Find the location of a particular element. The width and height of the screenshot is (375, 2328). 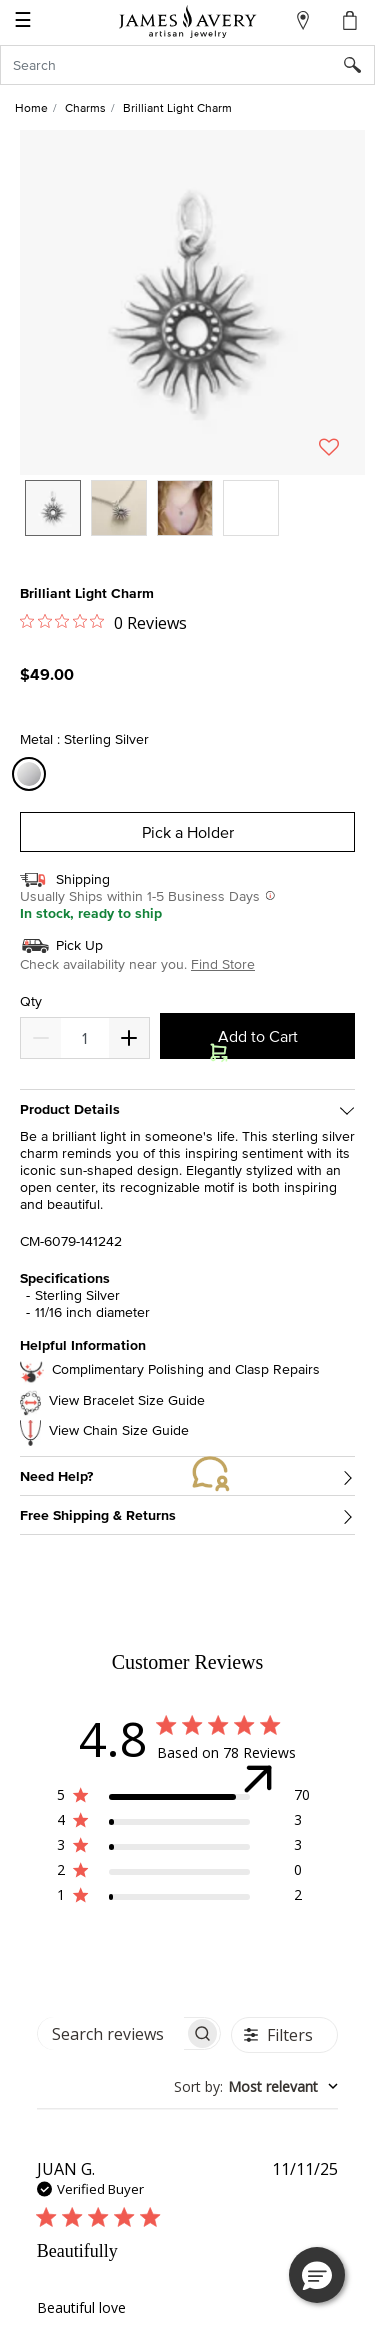

view conversation with a specific contact is located at coordinates (210, 1472).